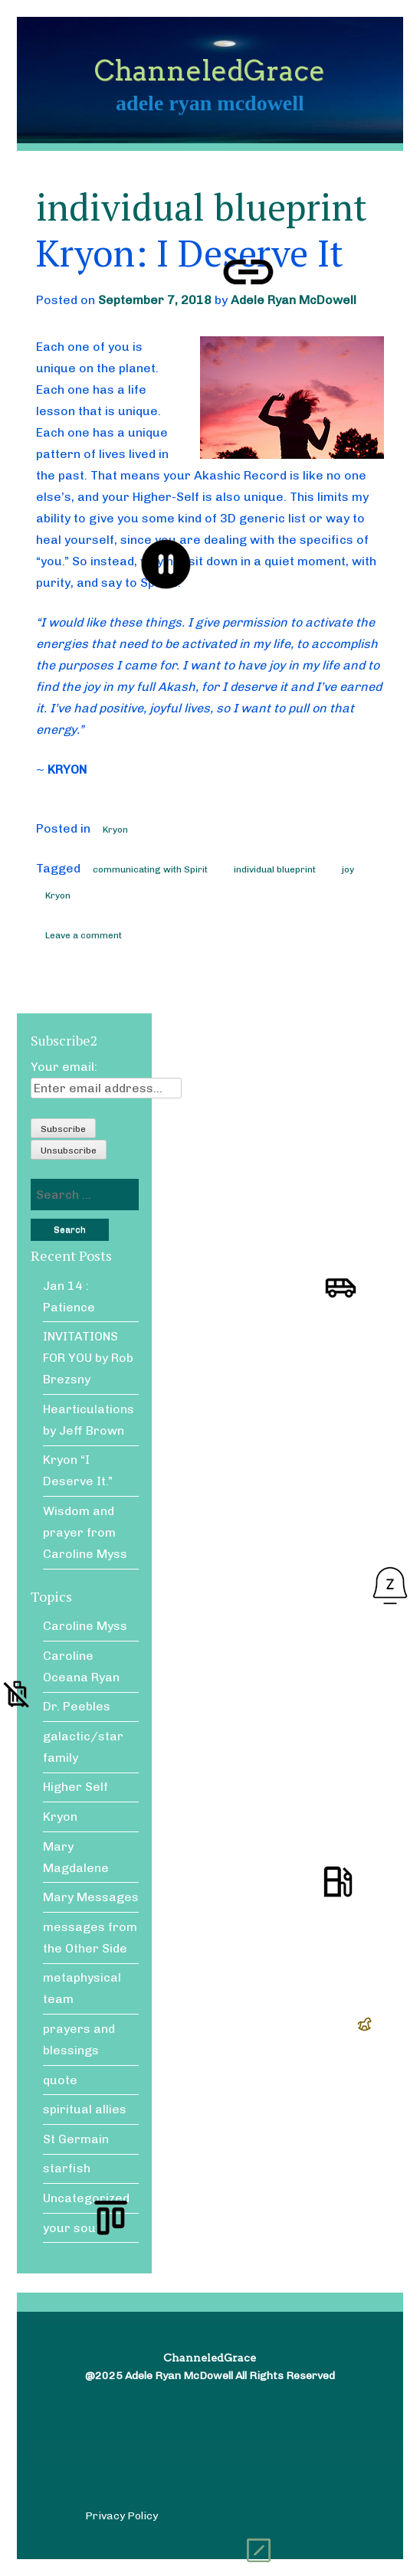 The height and width of the screenshot is (2576, 420). I want to click on luggage not allowed in this area, so click(17, 1694).